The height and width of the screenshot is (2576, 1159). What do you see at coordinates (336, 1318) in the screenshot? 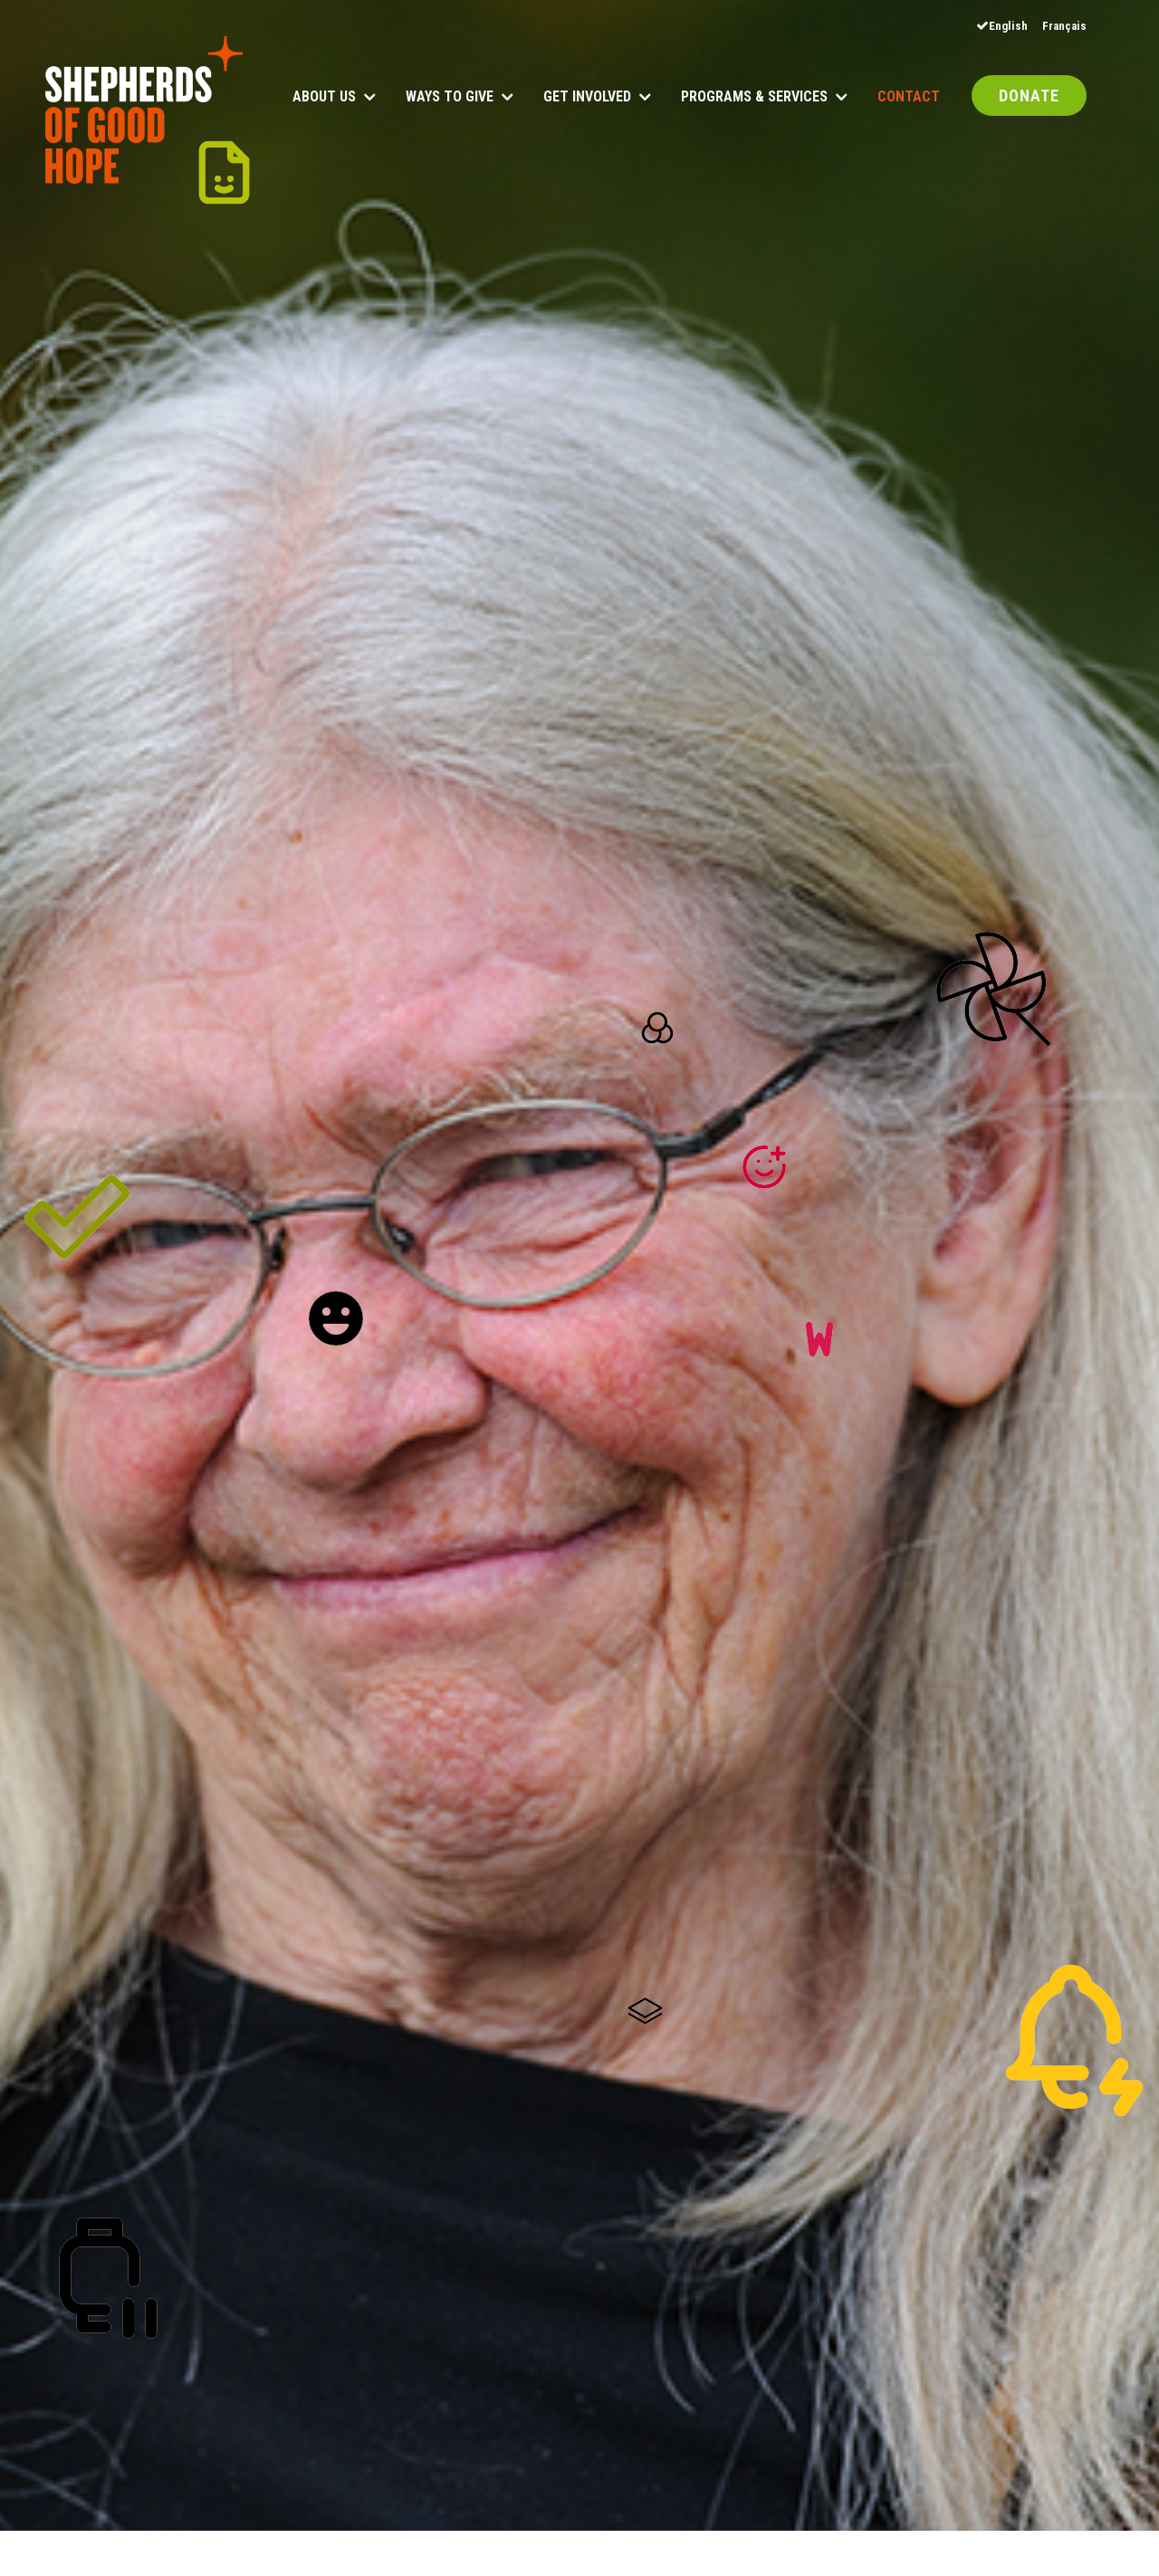
I see `add an emoji or emoticon to your message` at bounding box center [336, 1318].